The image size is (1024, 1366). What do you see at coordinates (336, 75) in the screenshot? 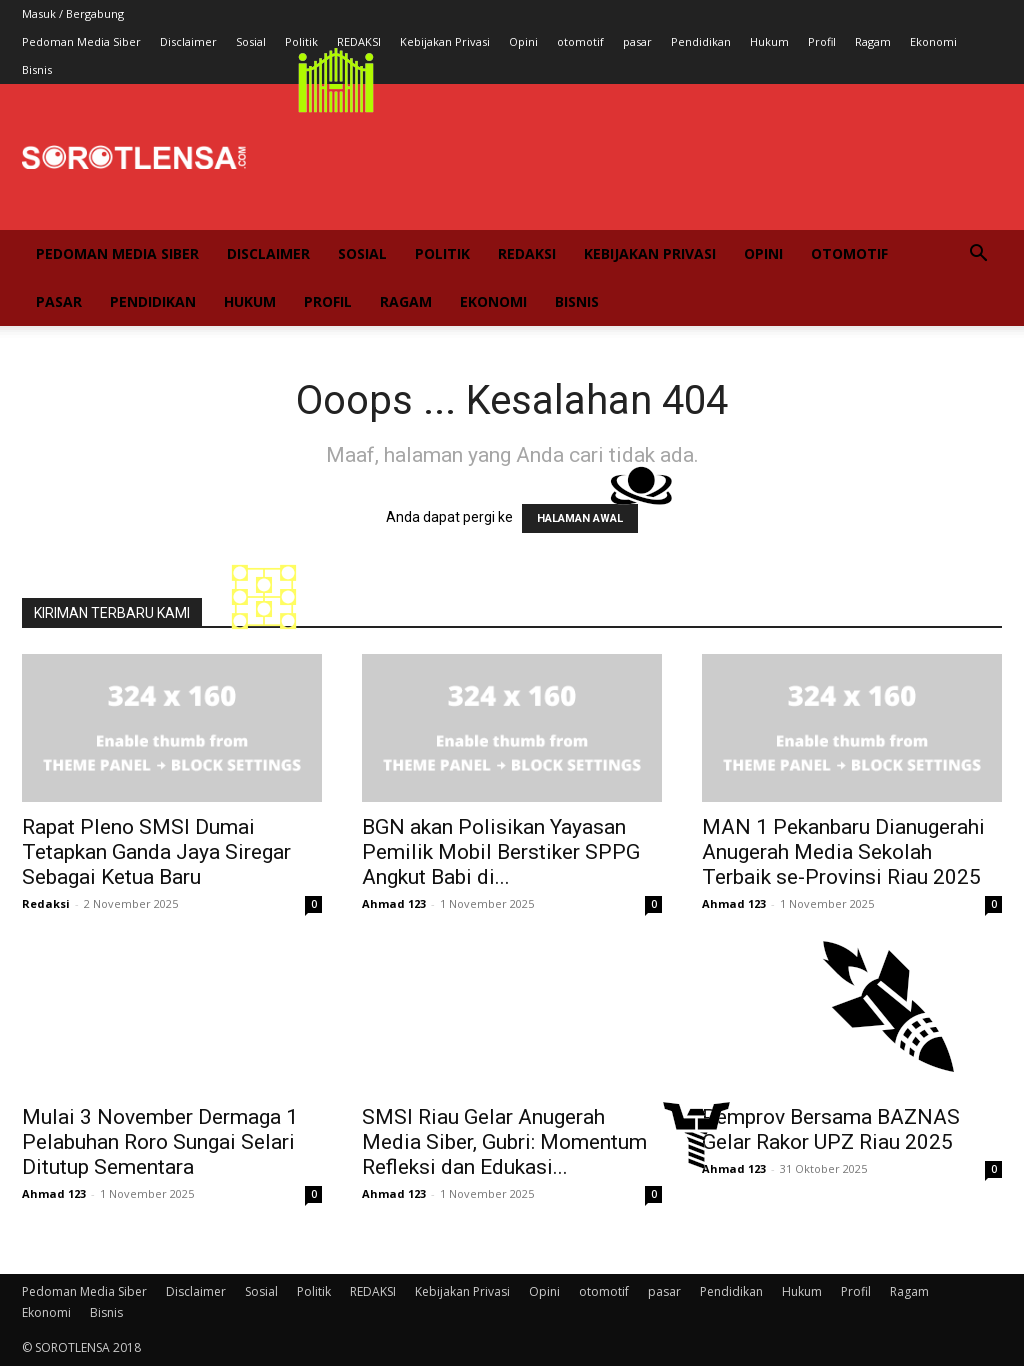
I see `enter a gated area or level` at bounding box center [336, 75].